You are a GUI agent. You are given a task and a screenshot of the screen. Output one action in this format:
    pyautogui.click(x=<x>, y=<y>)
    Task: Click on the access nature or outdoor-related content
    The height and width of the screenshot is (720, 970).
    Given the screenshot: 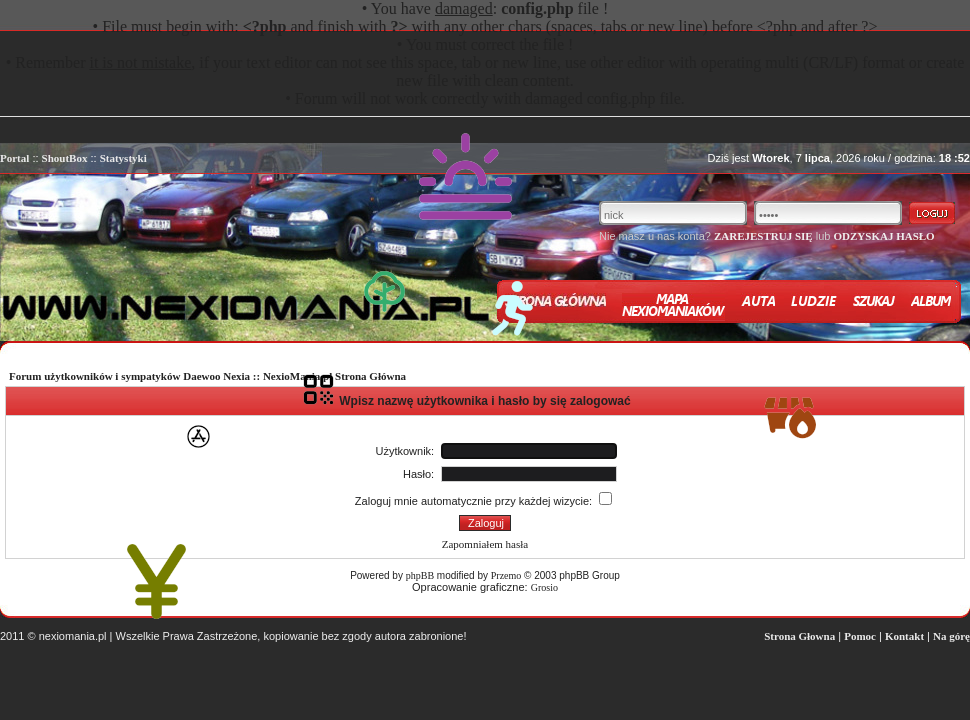 What is the action you would take?
    pyautogui.click(x=384, y=291)
    